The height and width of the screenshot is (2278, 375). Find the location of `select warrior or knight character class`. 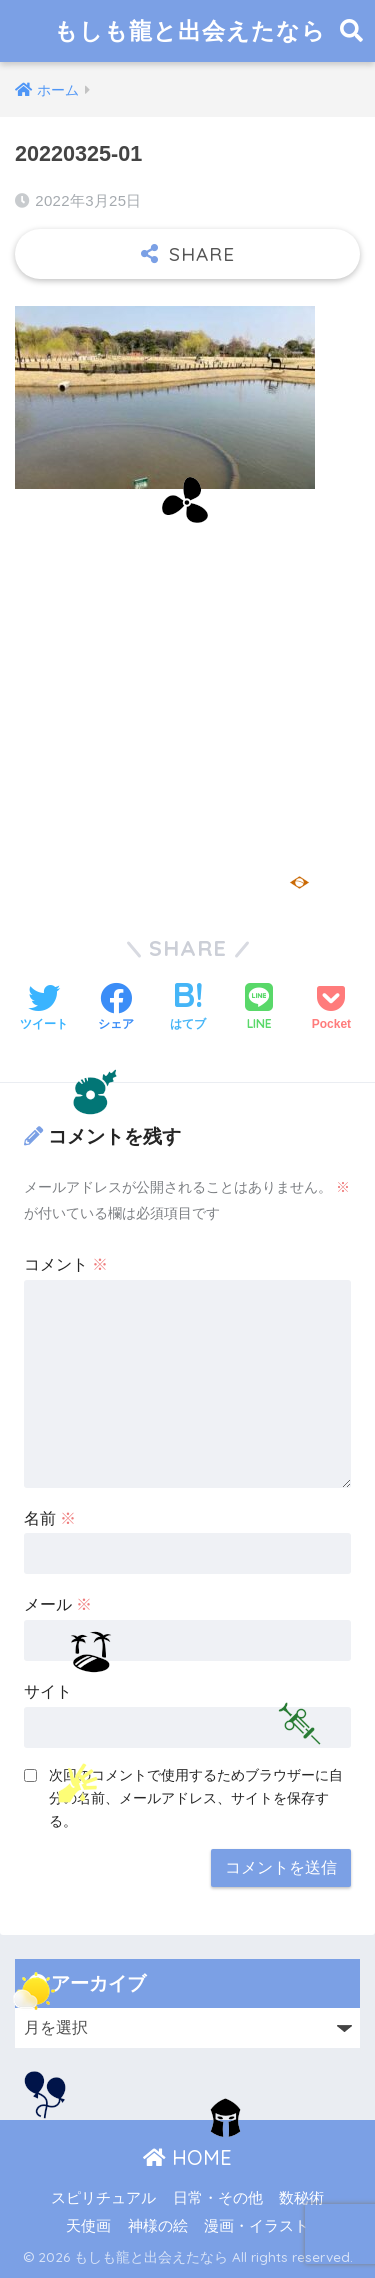

select warrior or knight character class is located at coordinates (225, 2118).